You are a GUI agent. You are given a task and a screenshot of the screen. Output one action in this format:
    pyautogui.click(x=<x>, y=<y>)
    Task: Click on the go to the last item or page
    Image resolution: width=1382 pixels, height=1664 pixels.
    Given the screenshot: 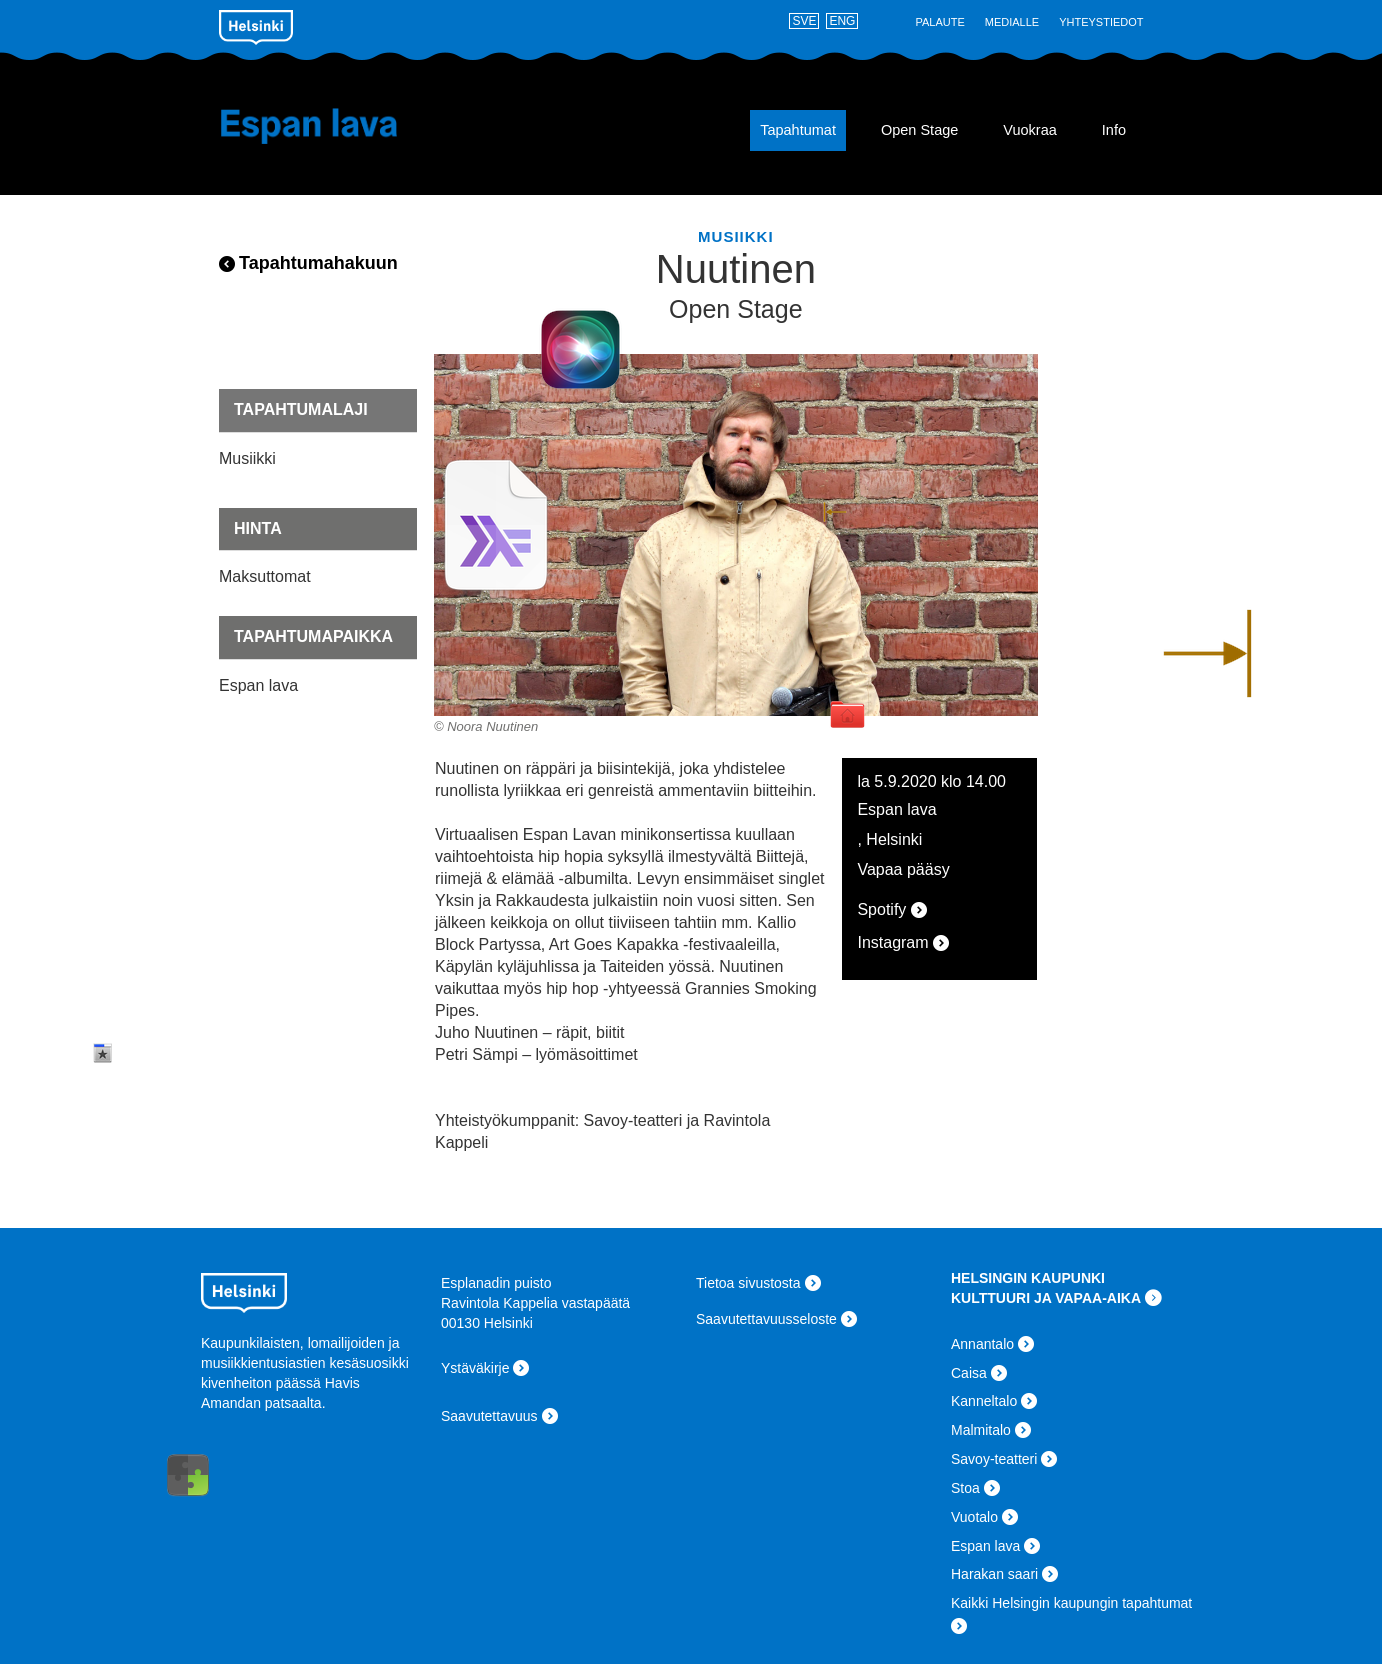 What is the action you would take?
    pyautogui.click(x=1207, y=653)
    